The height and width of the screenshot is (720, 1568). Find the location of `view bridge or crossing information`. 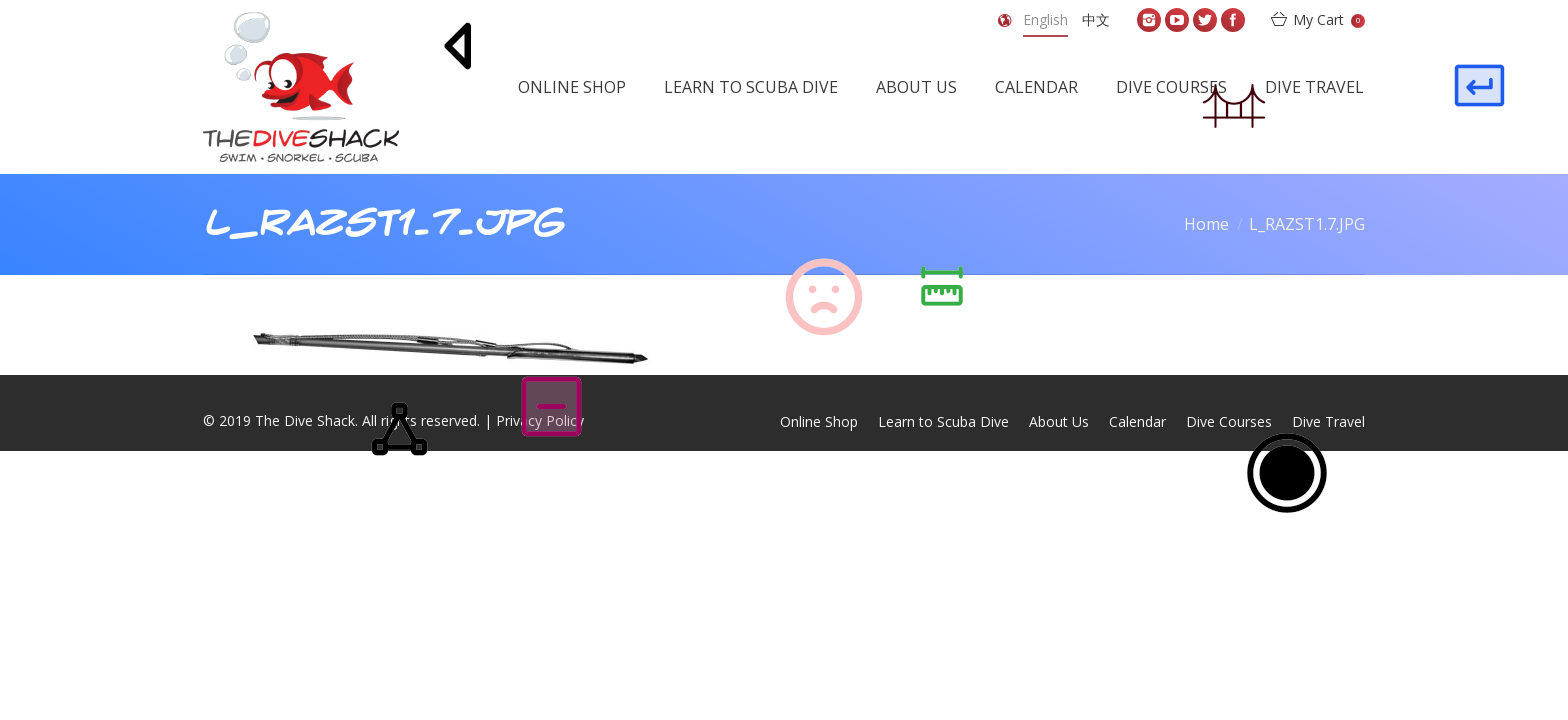

view bridge or crossing information is located at coordinates (1234, 106).